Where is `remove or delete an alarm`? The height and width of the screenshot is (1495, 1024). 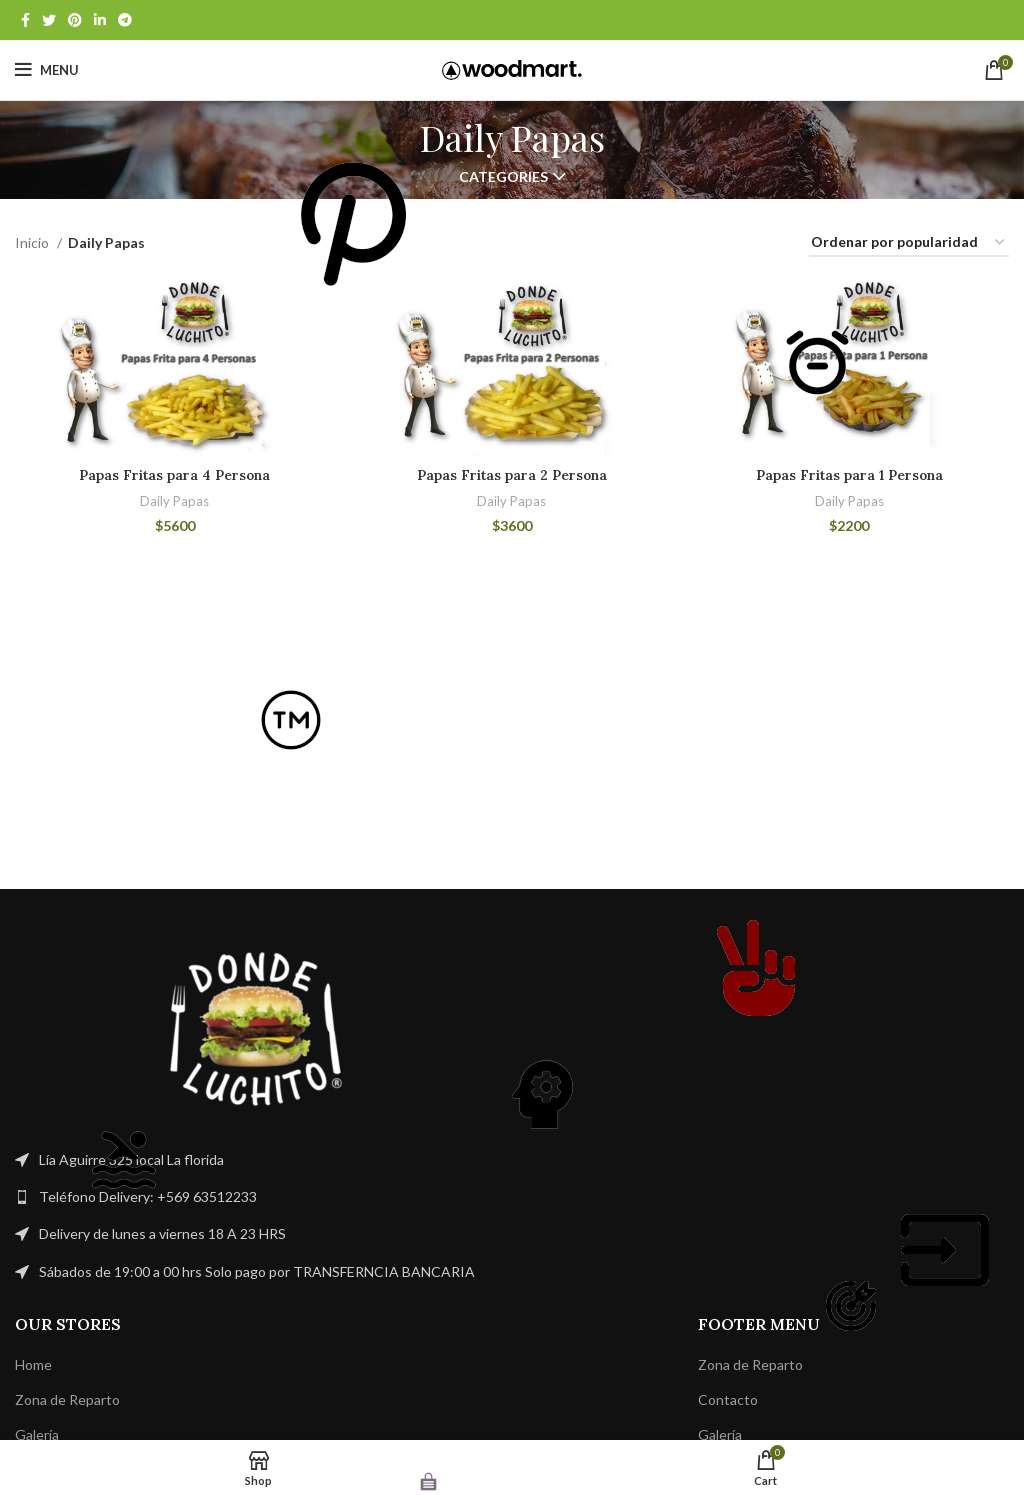 remove or delete an alarm is located at coordinates (817, 362).